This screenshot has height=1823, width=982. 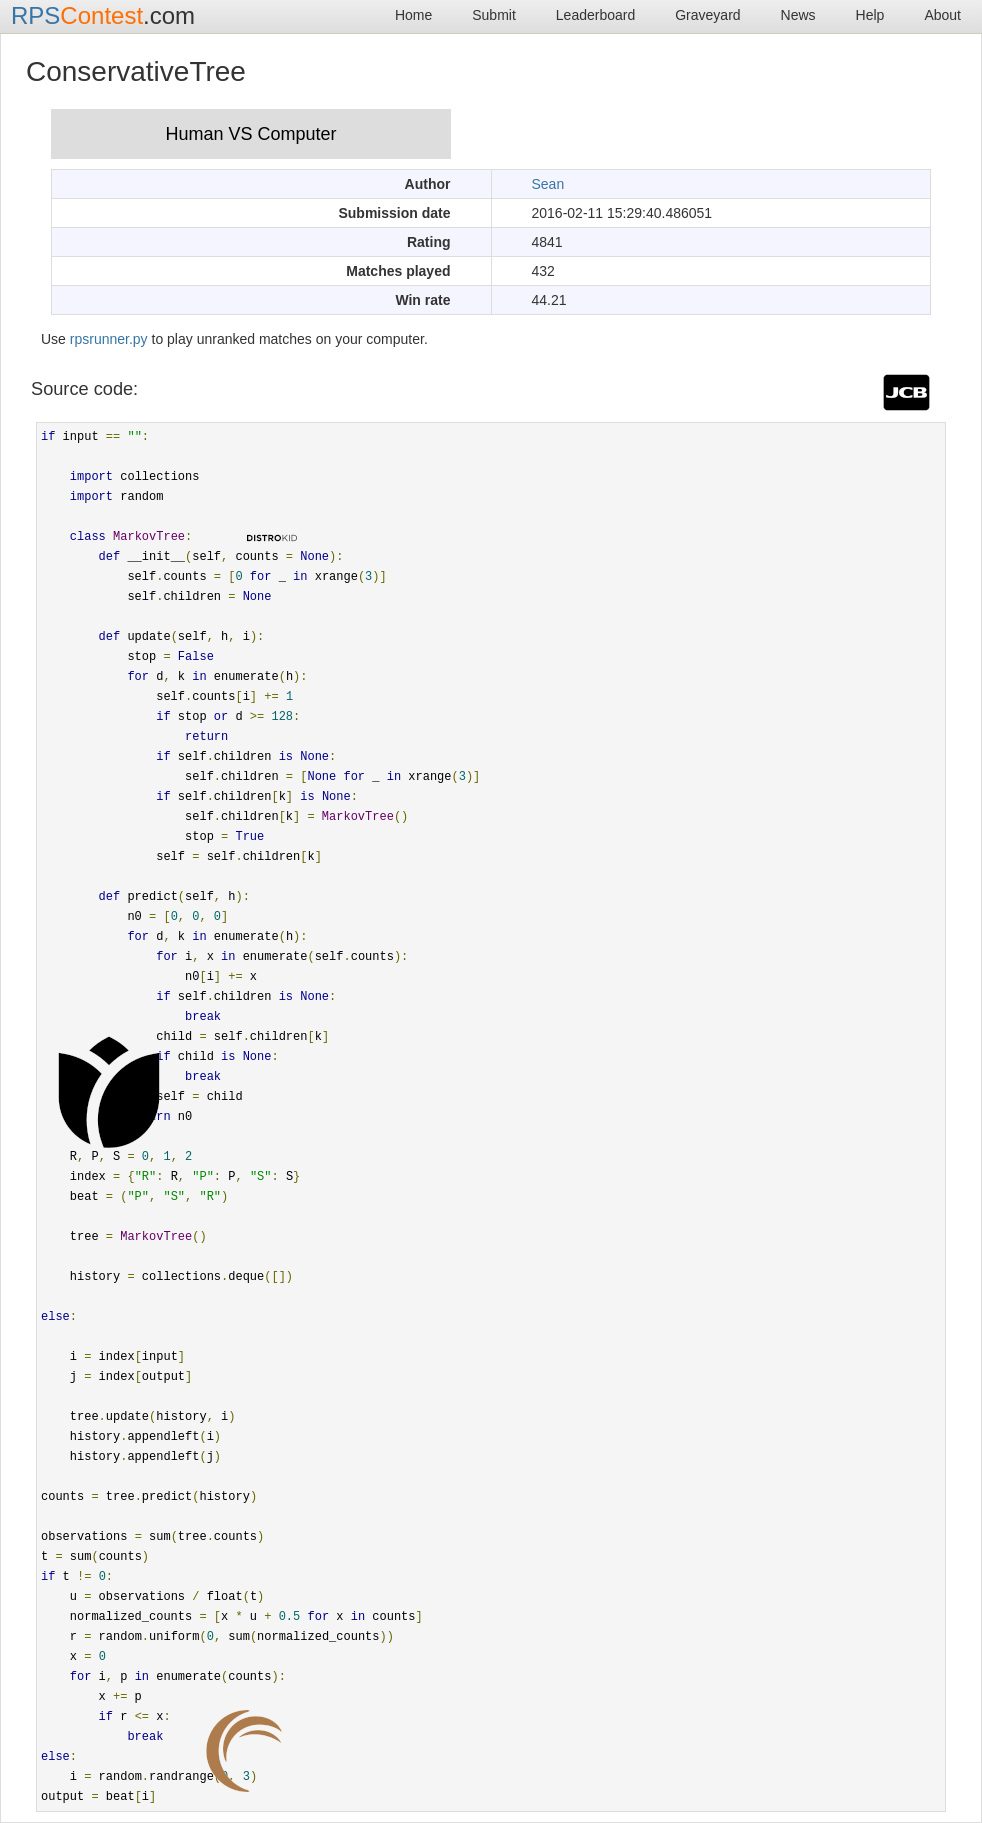 I want to click on access distrokid music distribution platform, so click(x=272, y=538).